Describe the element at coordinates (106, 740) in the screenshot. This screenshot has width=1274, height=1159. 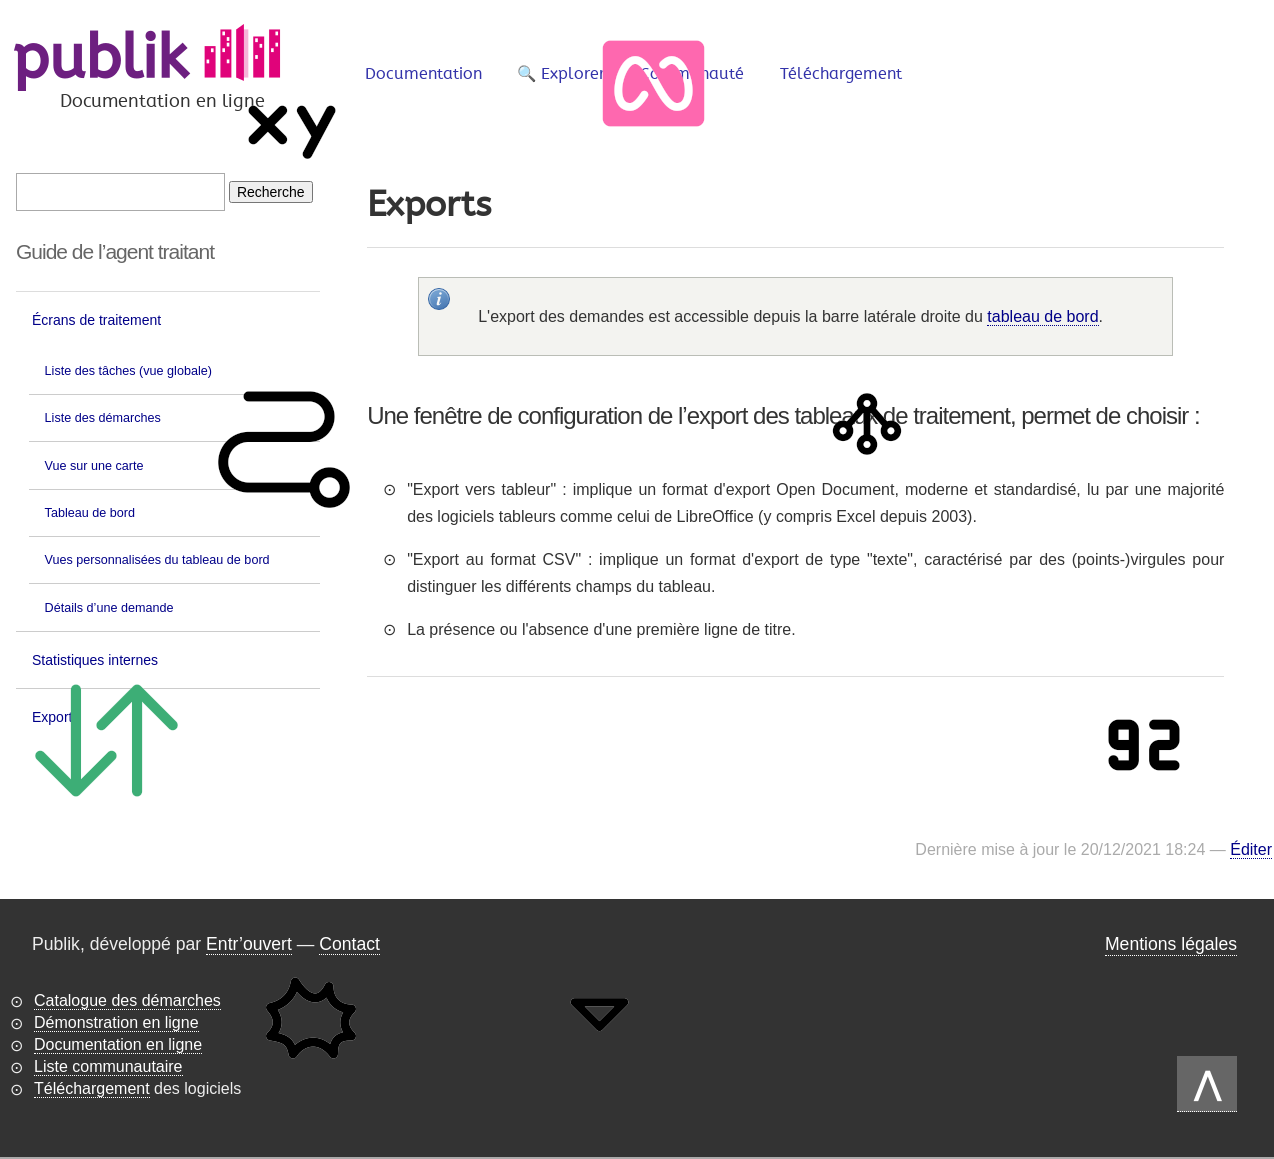
I see `swap or reorder items vertically` at that location.